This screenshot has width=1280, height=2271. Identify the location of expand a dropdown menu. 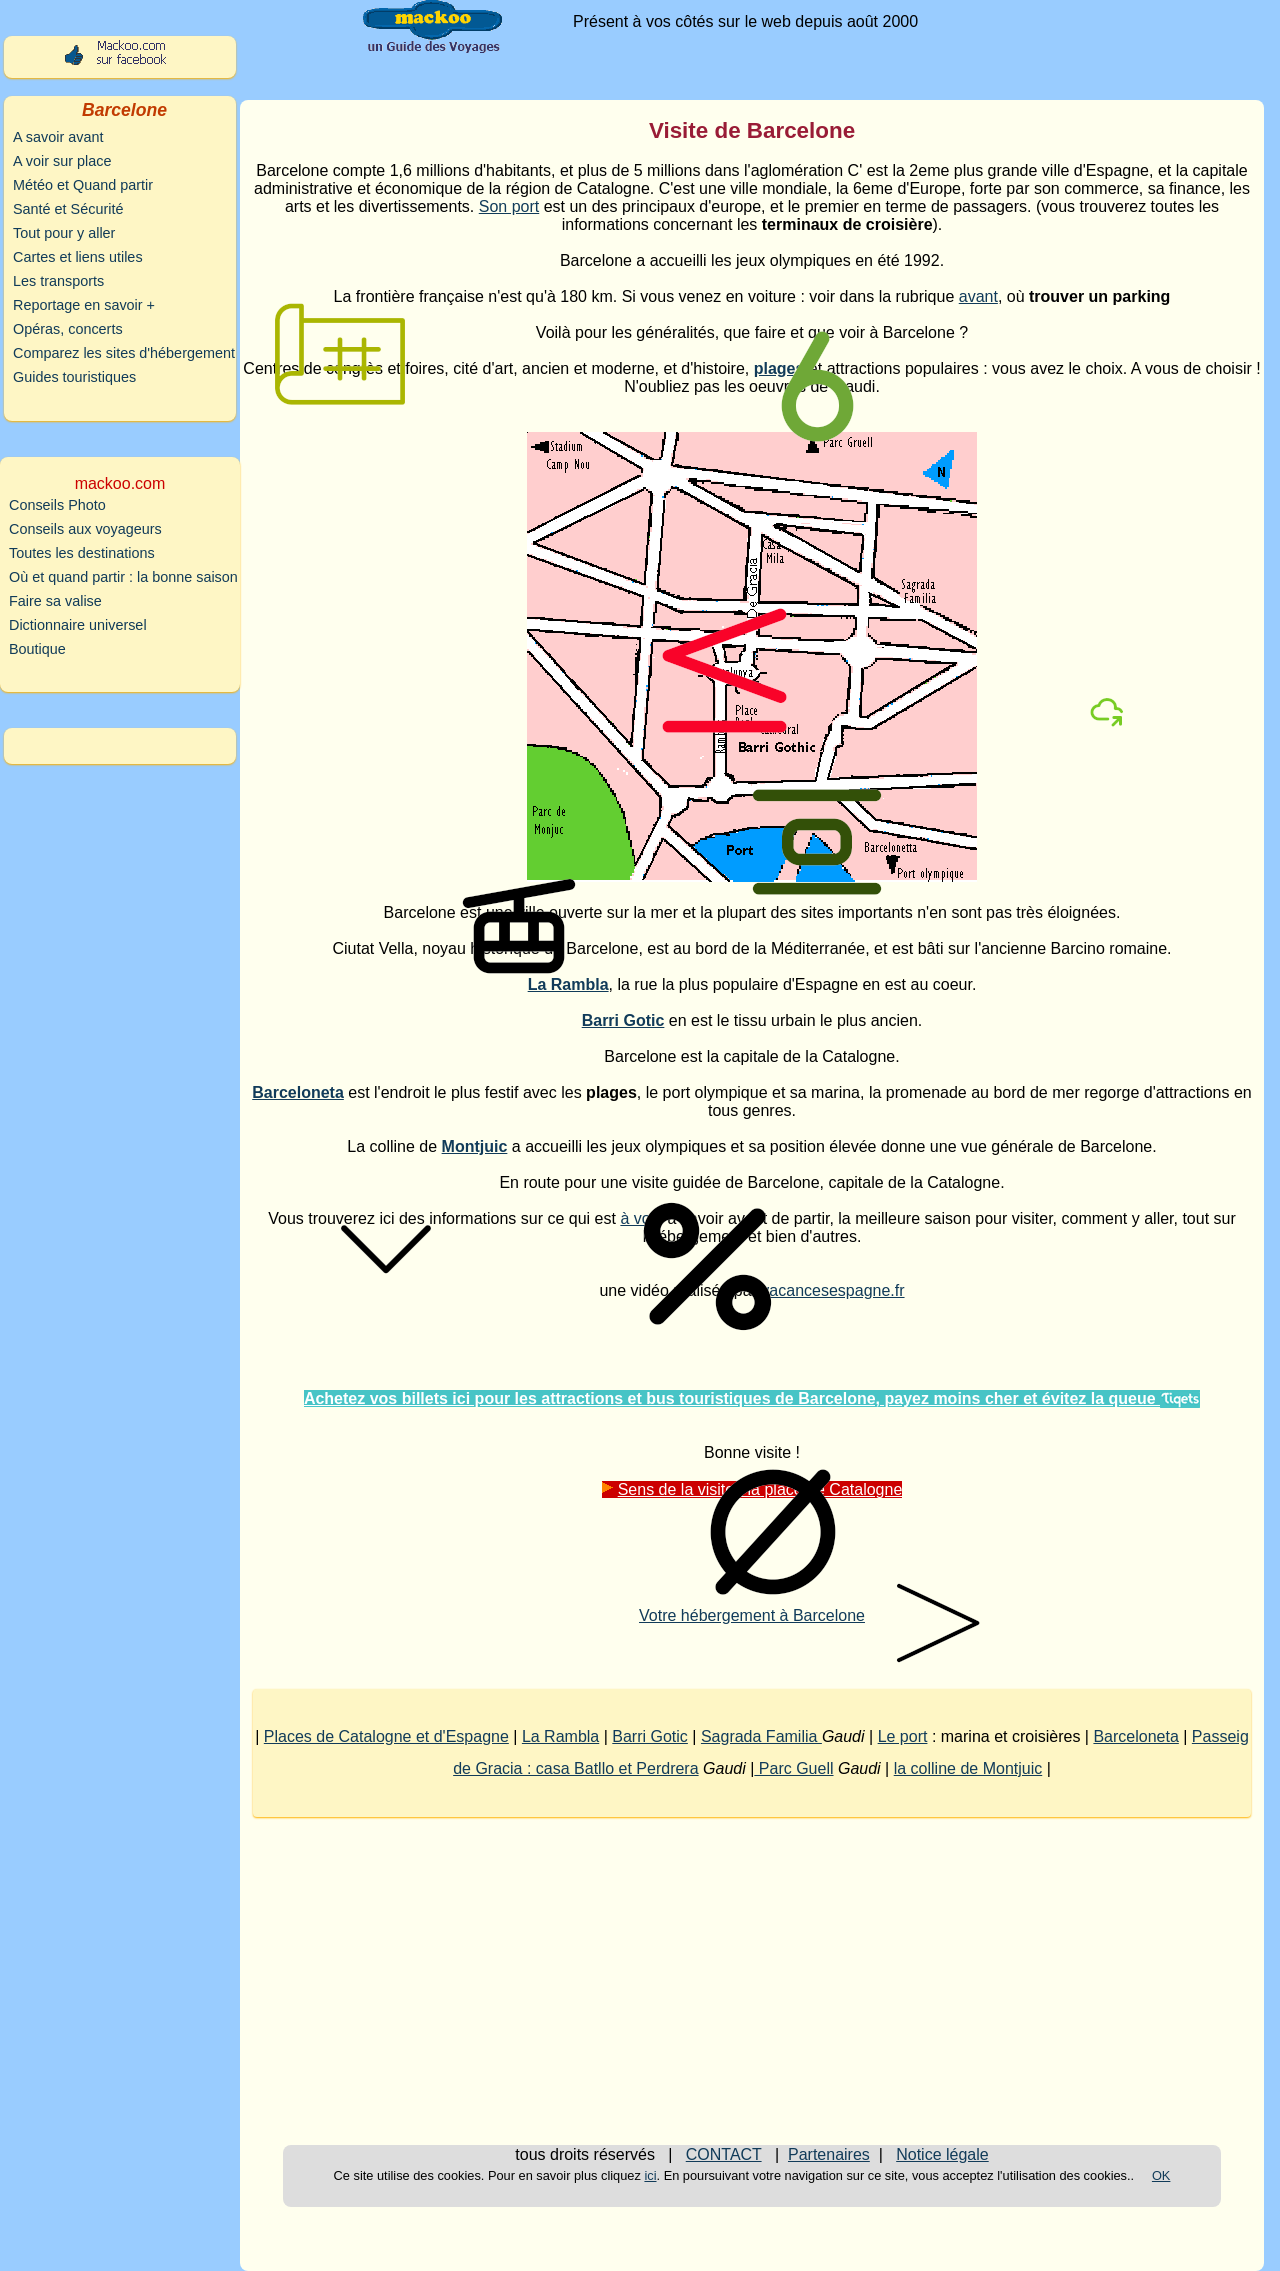
(386, 1245).